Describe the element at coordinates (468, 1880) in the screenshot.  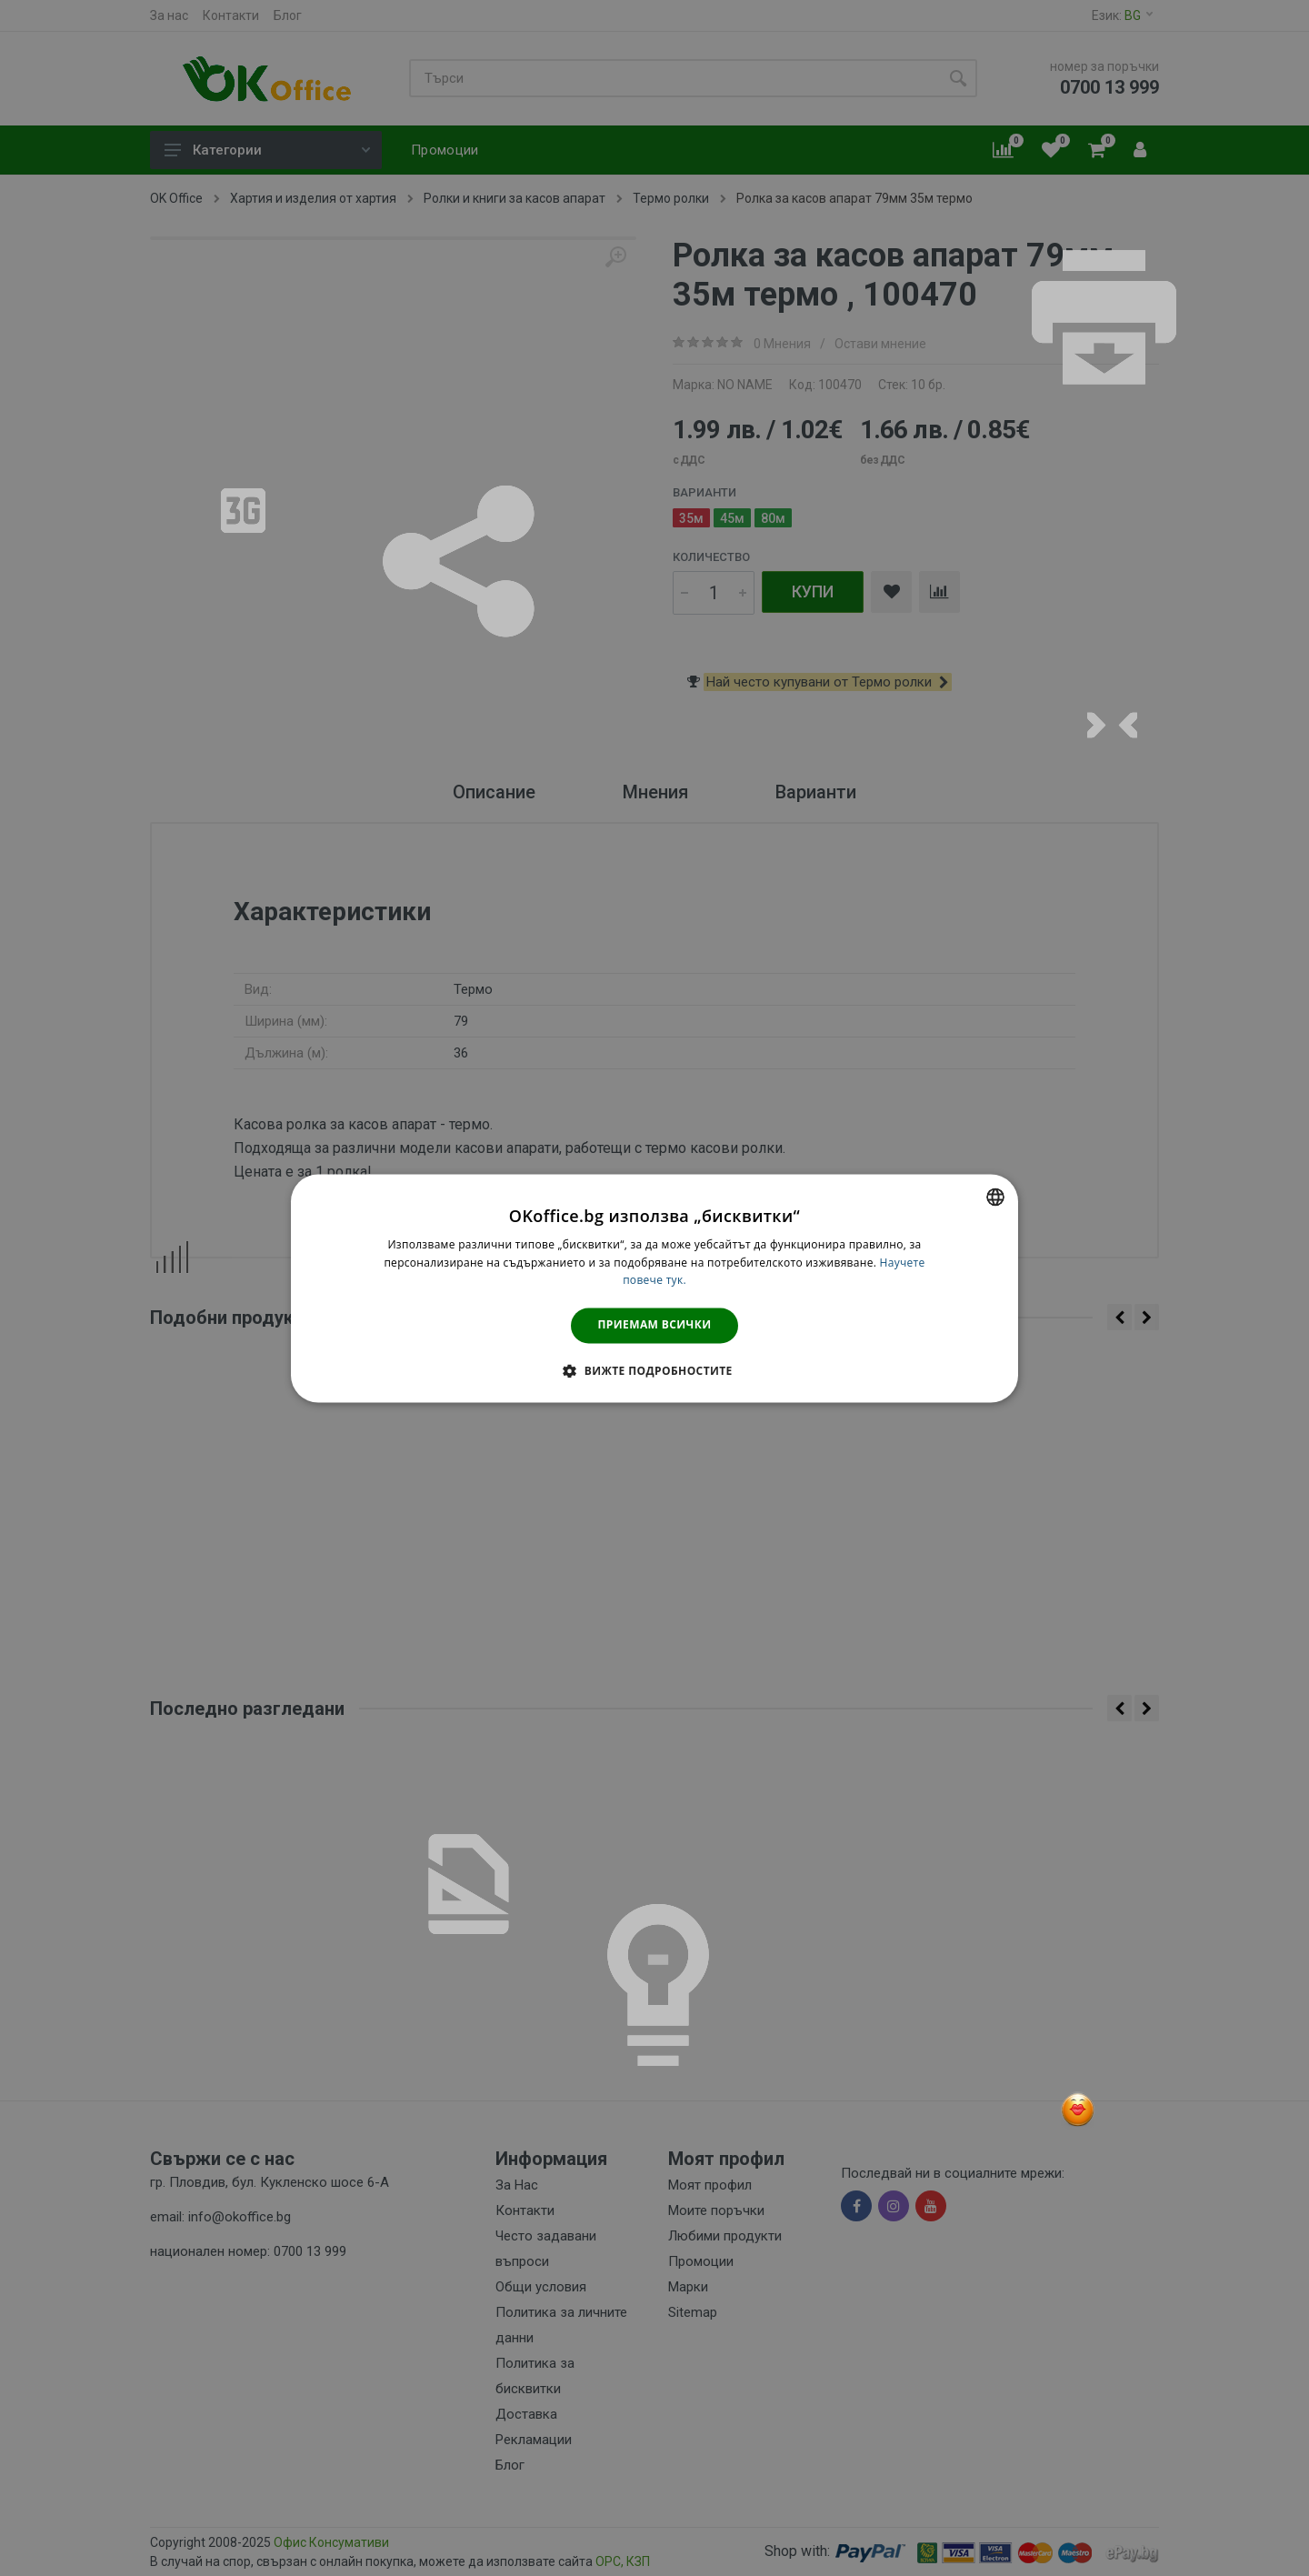
I see `adjust page layout and print settings` at that location.